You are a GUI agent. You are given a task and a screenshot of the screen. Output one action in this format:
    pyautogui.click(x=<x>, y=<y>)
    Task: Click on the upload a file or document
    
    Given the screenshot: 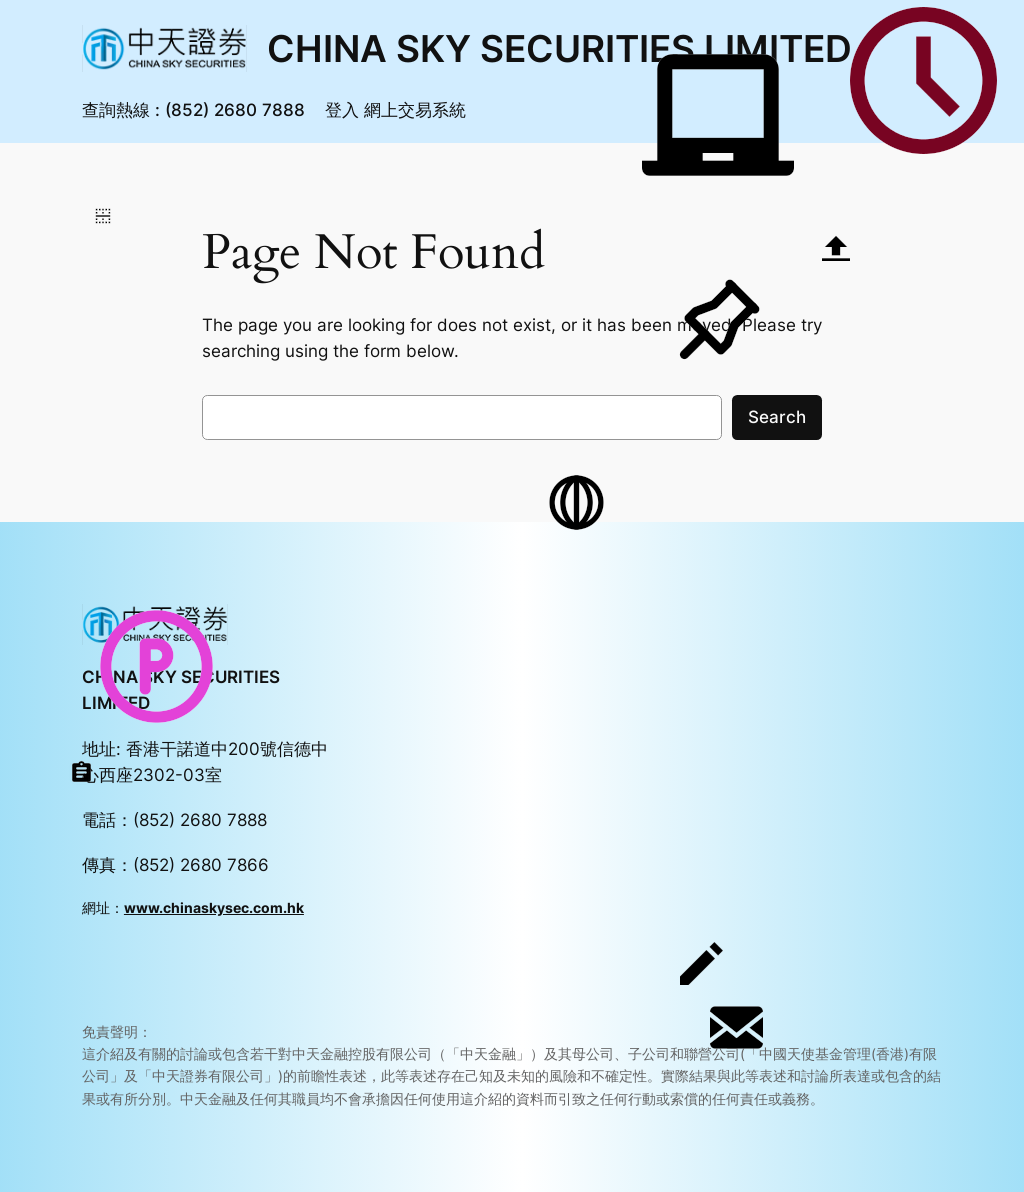 What is the action you would take?
    pyautogui.click(x=836, y=247)
    